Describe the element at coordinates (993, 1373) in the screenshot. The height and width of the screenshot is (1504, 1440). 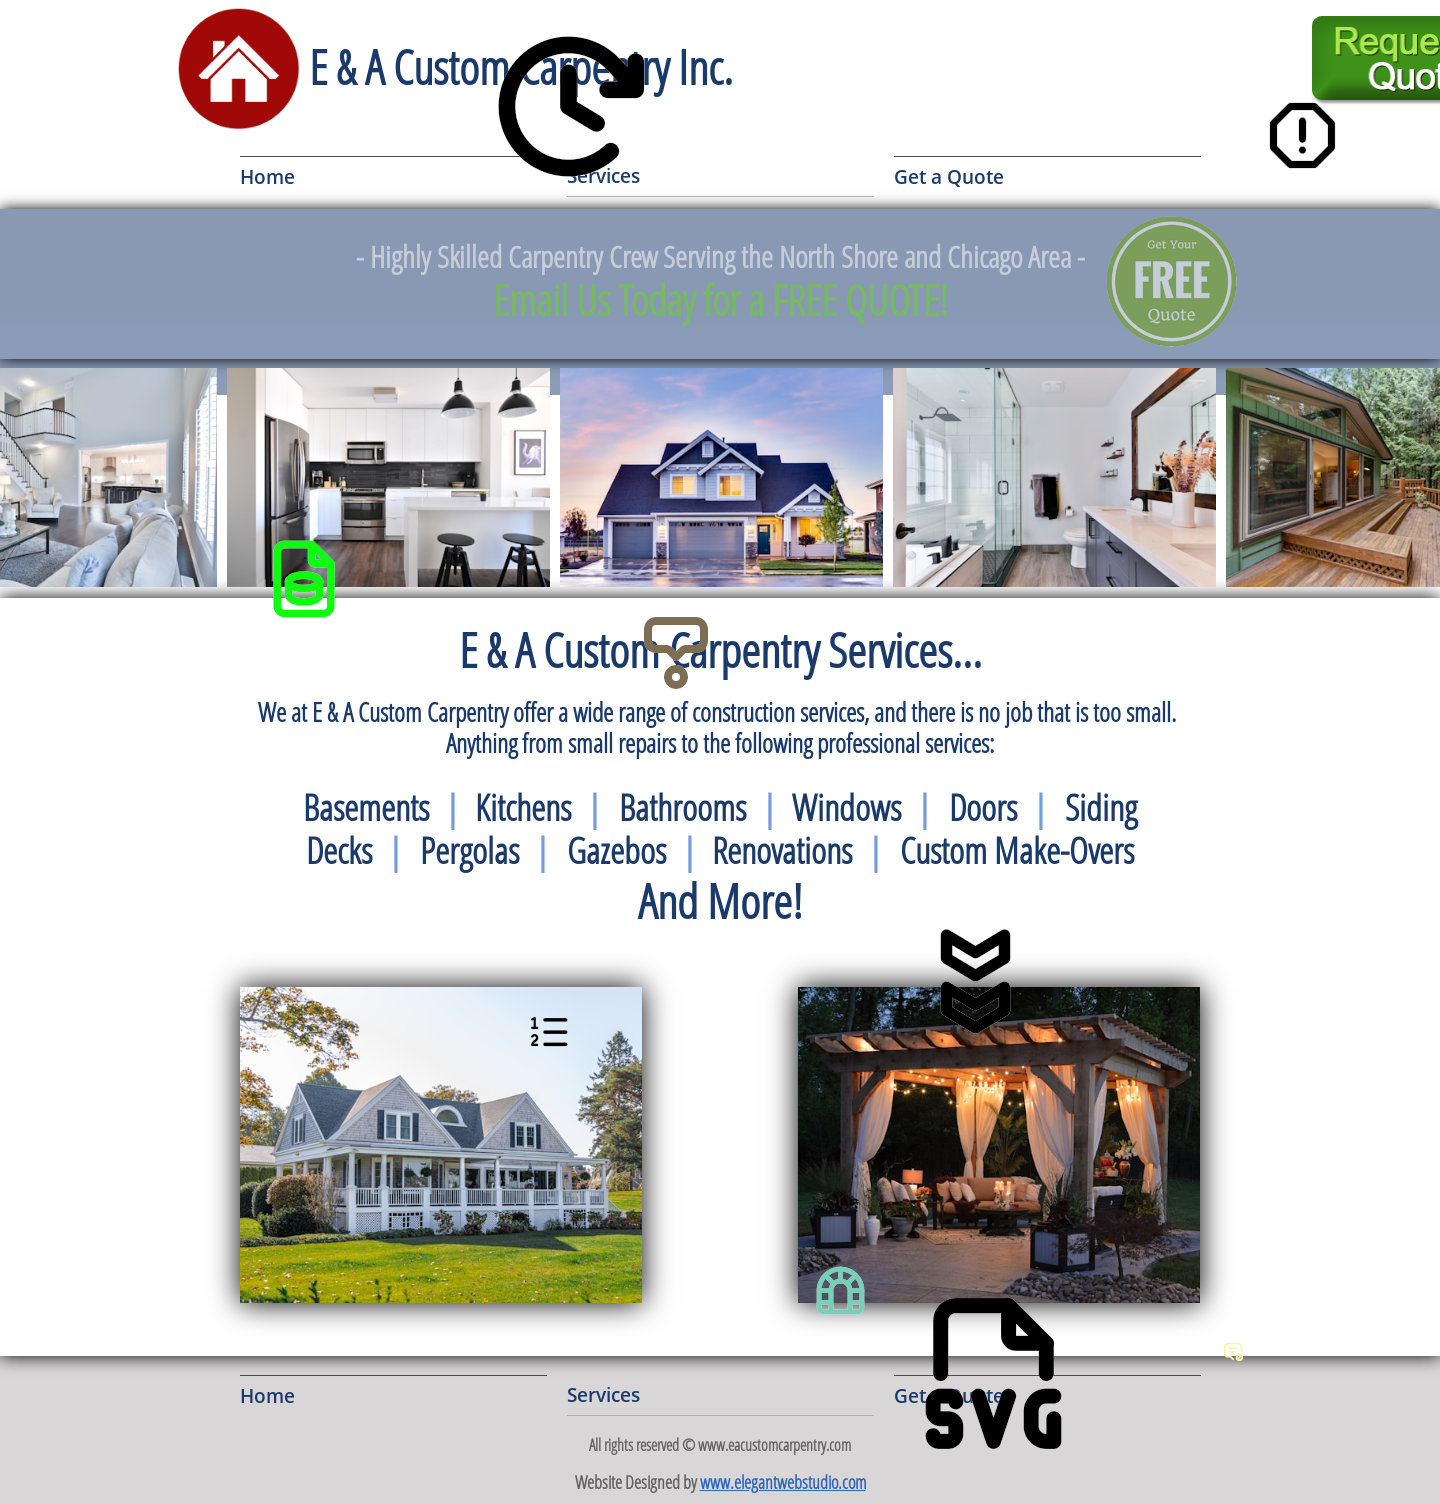
I see `indicates an SVG file type` at that location.